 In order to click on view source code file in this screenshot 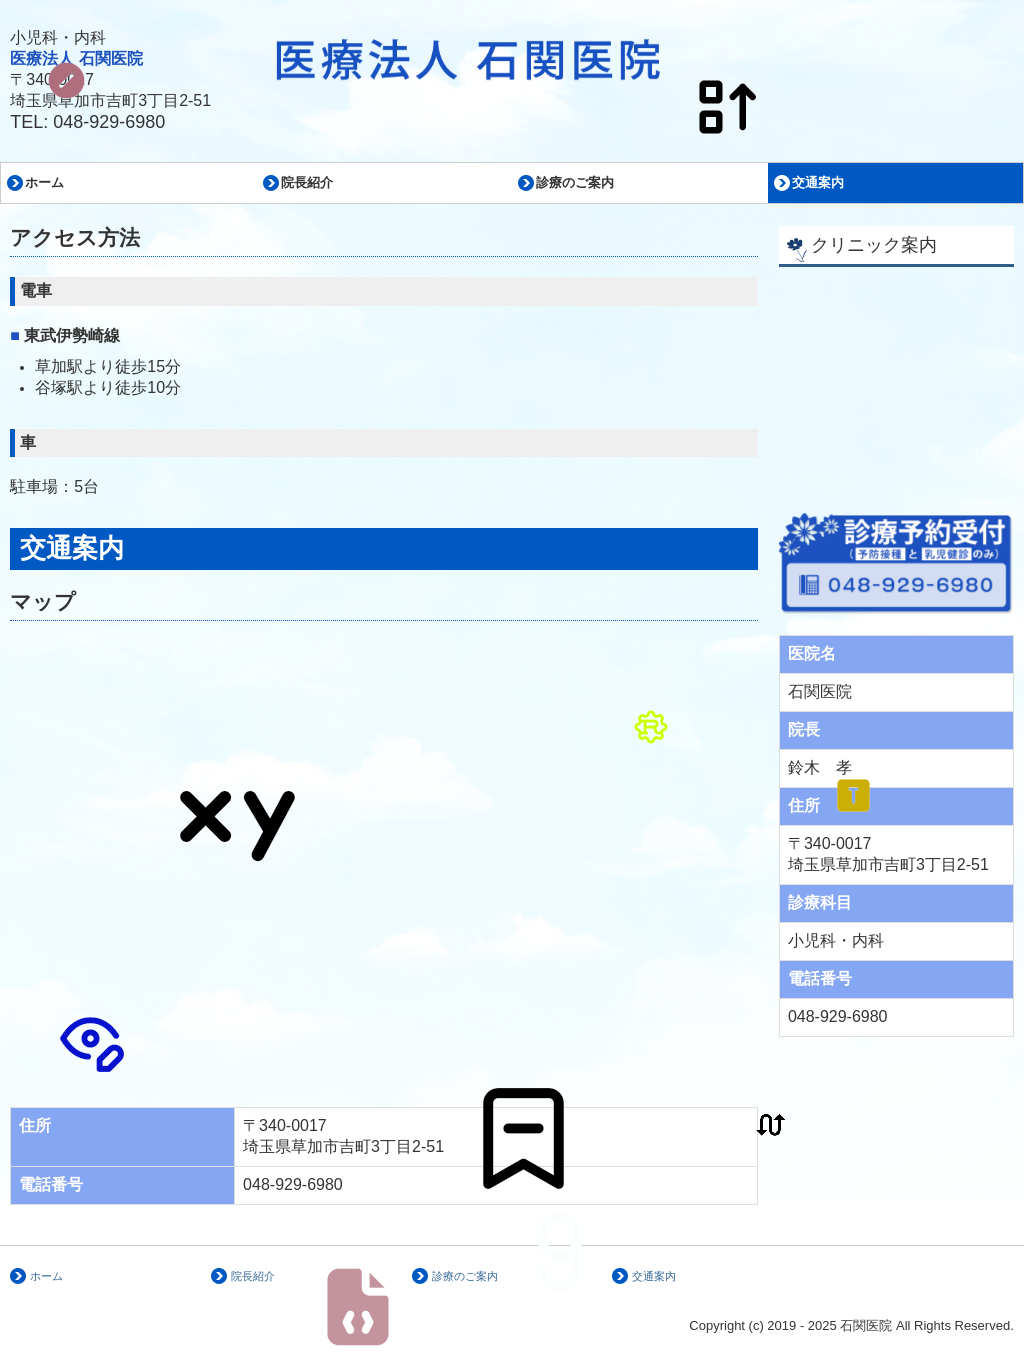, I will do `click(358, 1307)`.